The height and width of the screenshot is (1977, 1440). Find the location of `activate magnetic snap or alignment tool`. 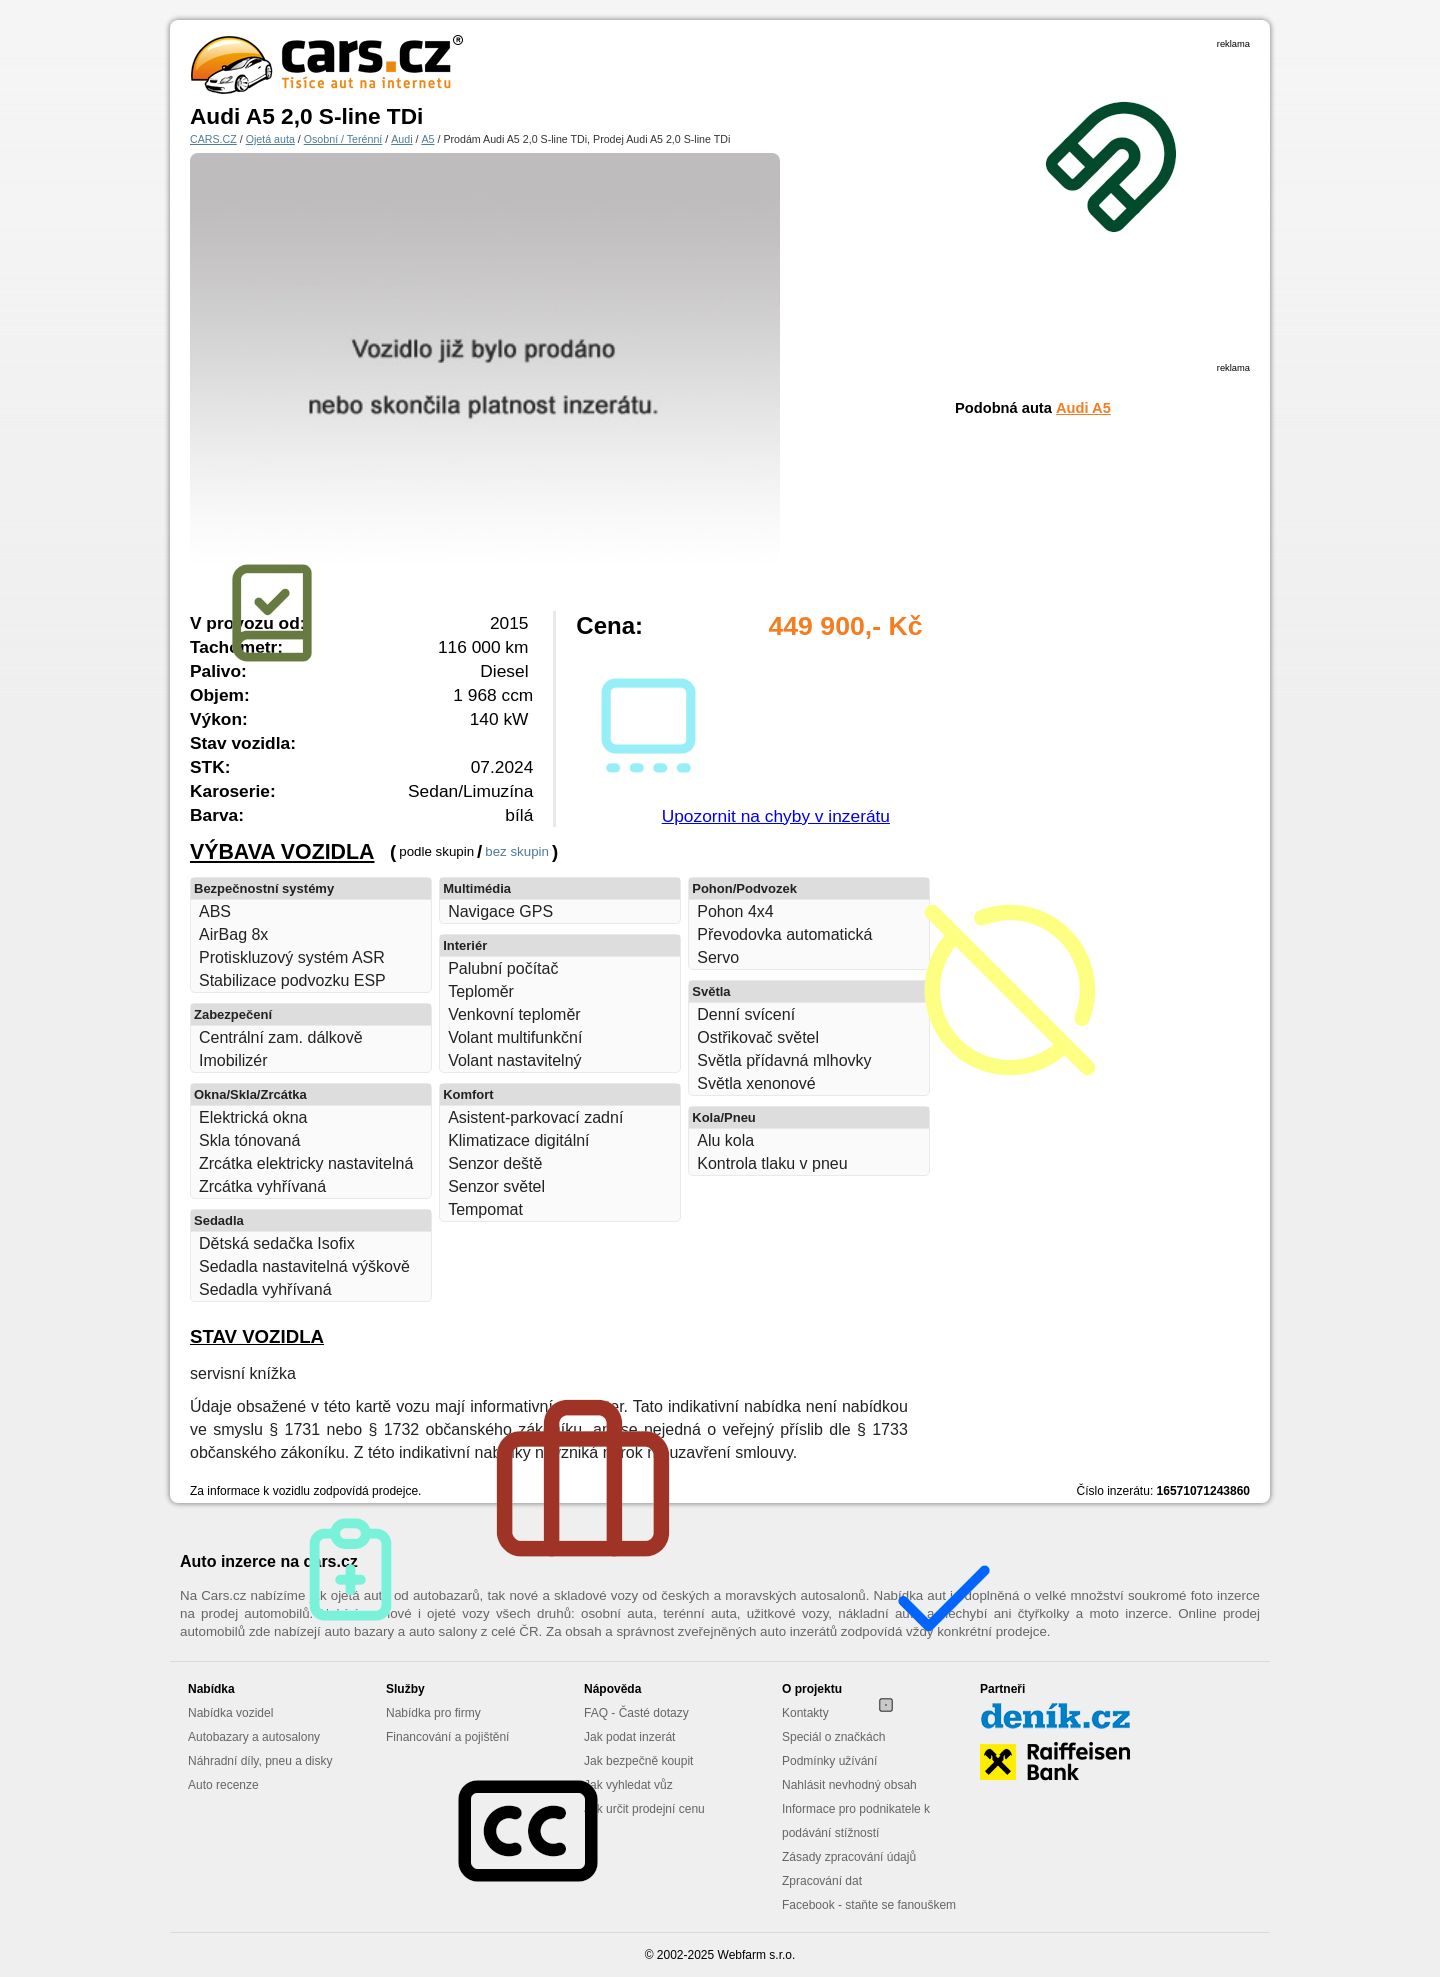

activate magnetic snap or alignment tool is located at coordinates (1111, 167).